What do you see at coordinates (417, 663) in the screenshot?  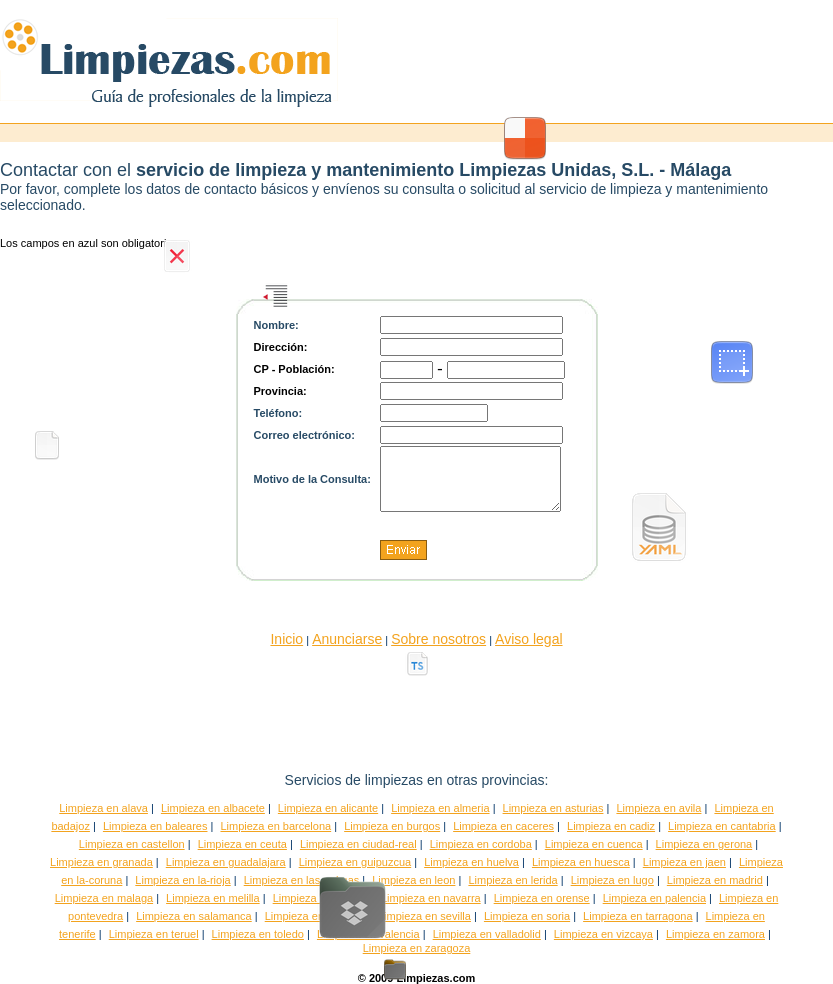 I see `a typescript source file` at bounding box center [417, 663].